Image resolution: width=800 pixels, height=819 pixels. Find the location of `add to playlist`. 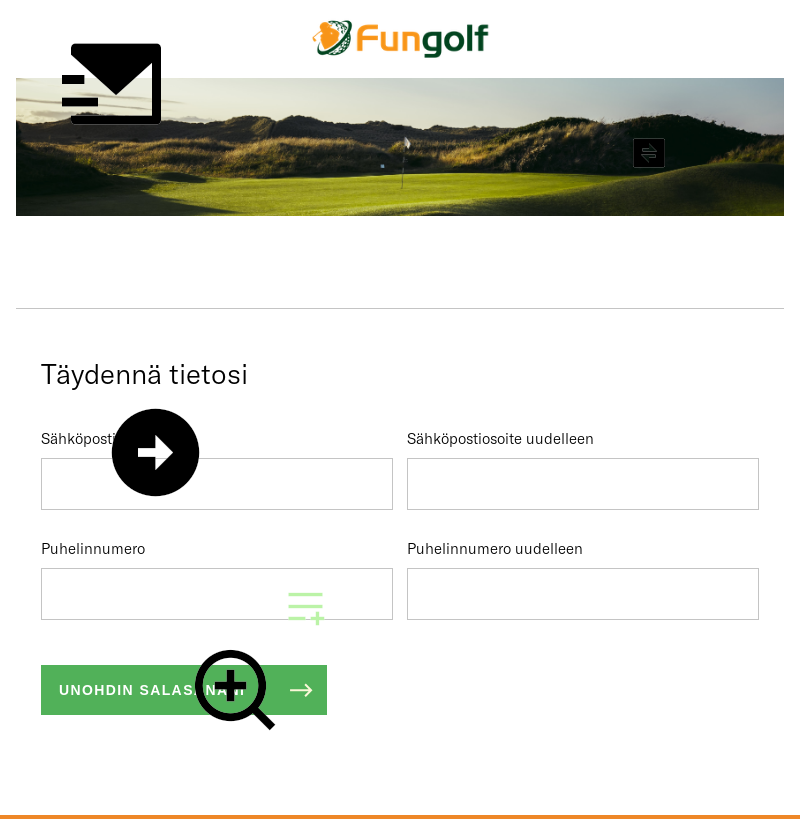

add to playlist is located at coordinates (305, 606).